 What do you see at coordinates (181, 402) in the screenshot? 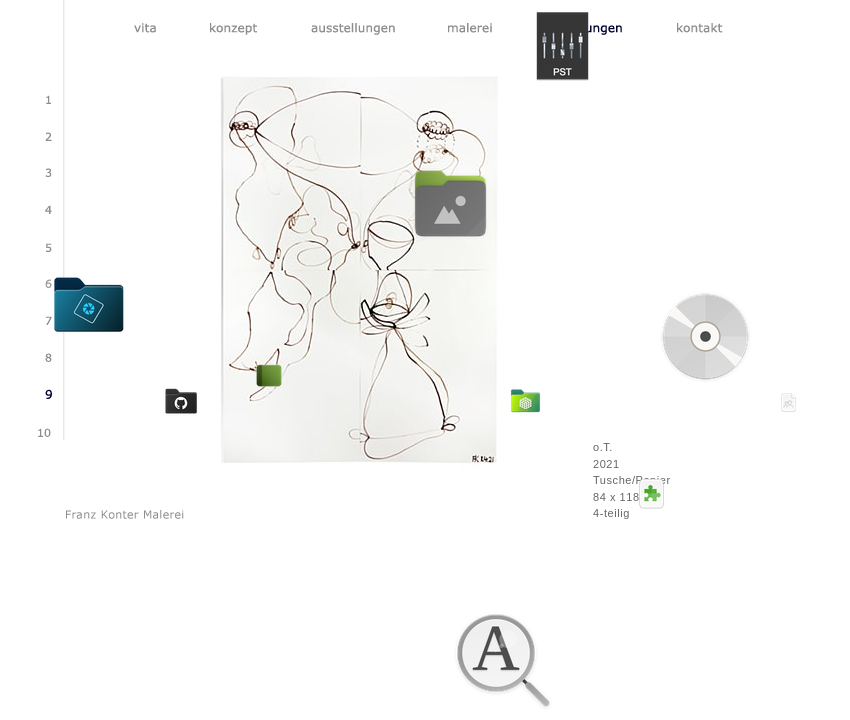
I see `open folder containing github repositories` at bounding box center [181, 402].